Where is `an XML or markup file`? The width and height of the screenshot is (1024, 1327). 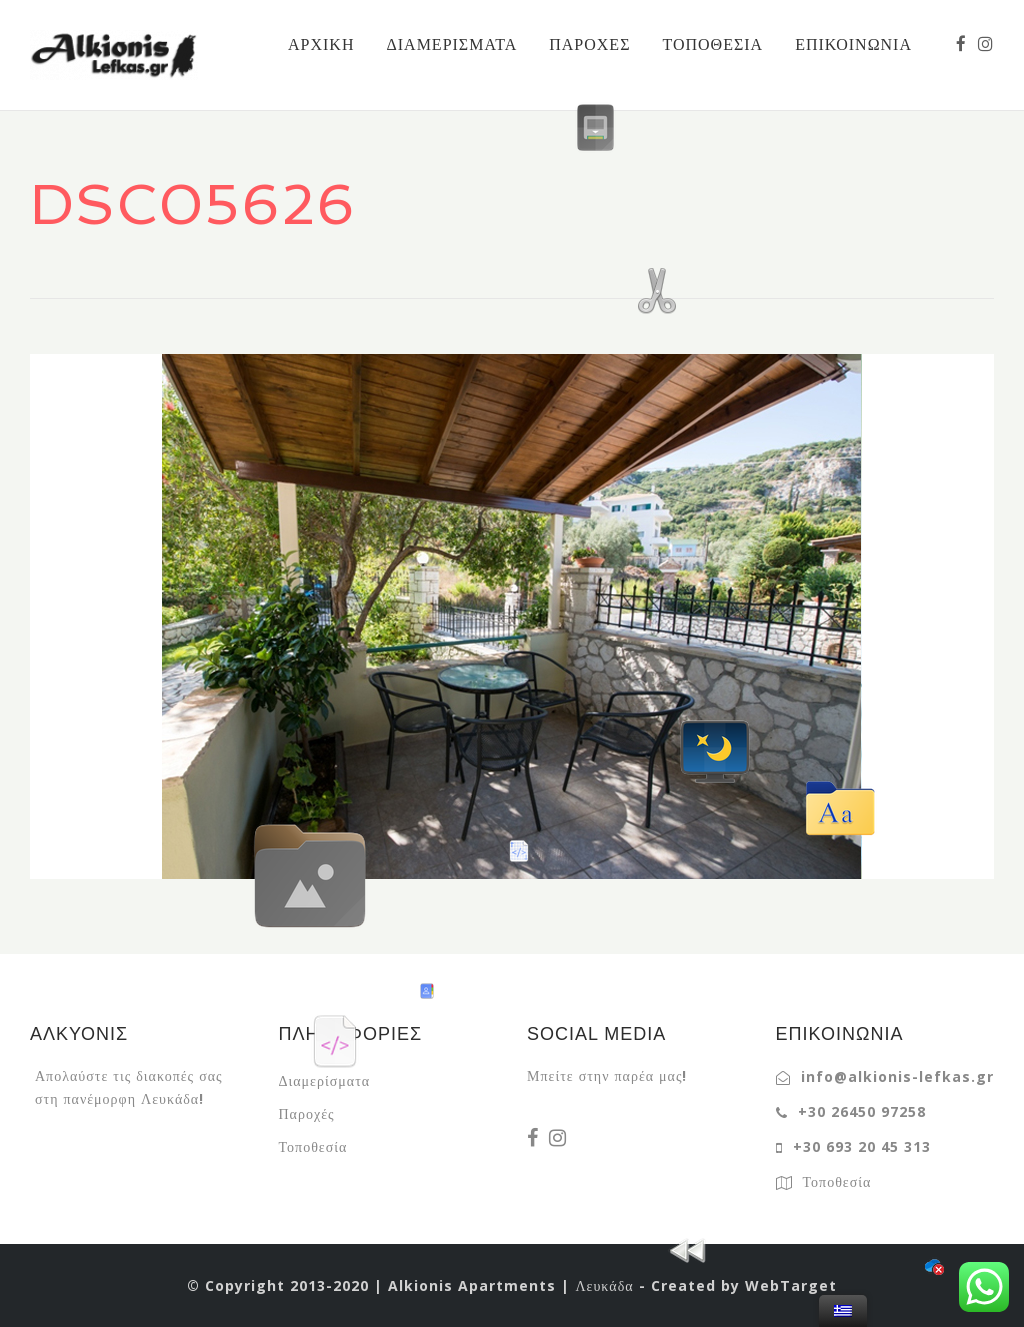
an XML or markup file is located at coordinates (335, 1041).